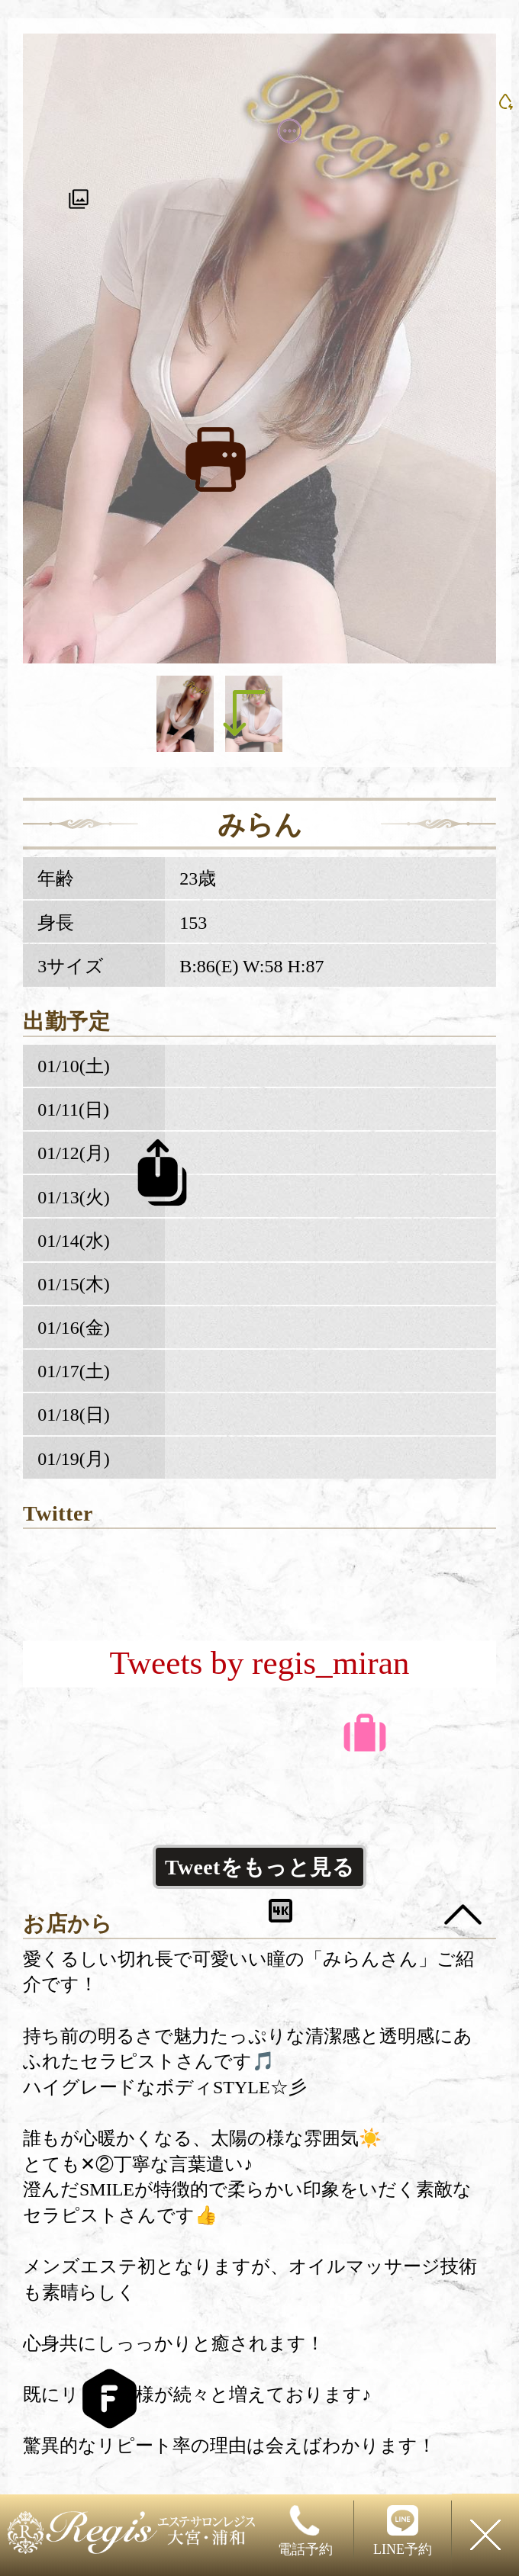  I want to click on indicates a file or item starting with the letter F, so click(109, 2398).